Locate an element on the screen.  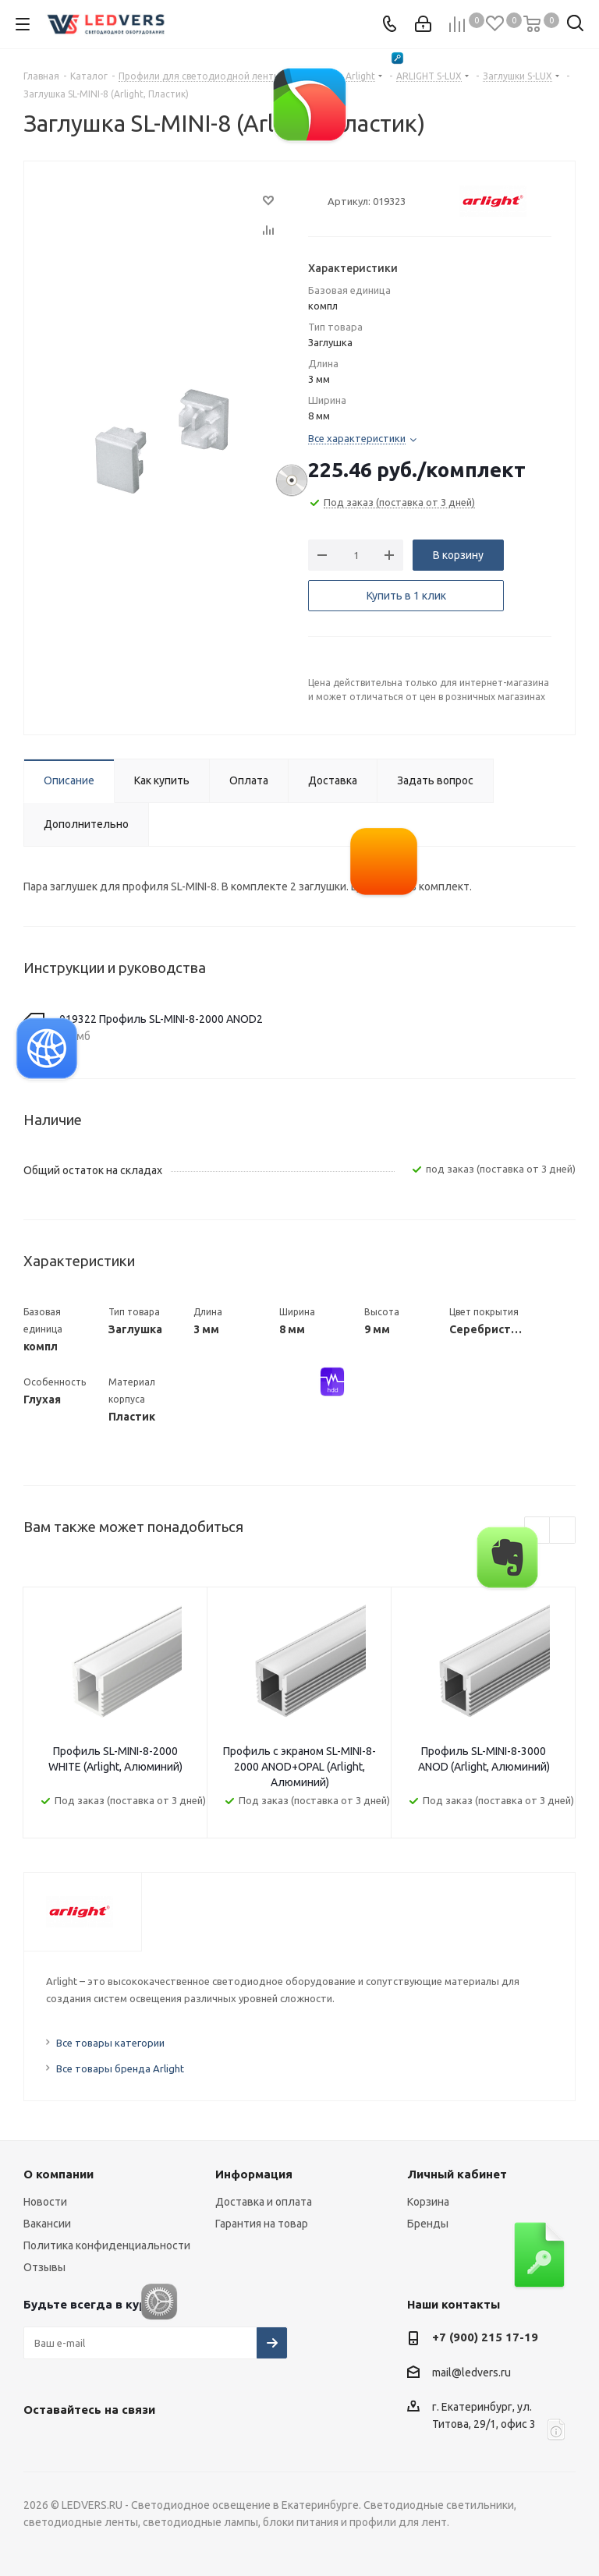
open nextcloud password manager is located at coordinates (397, 58).